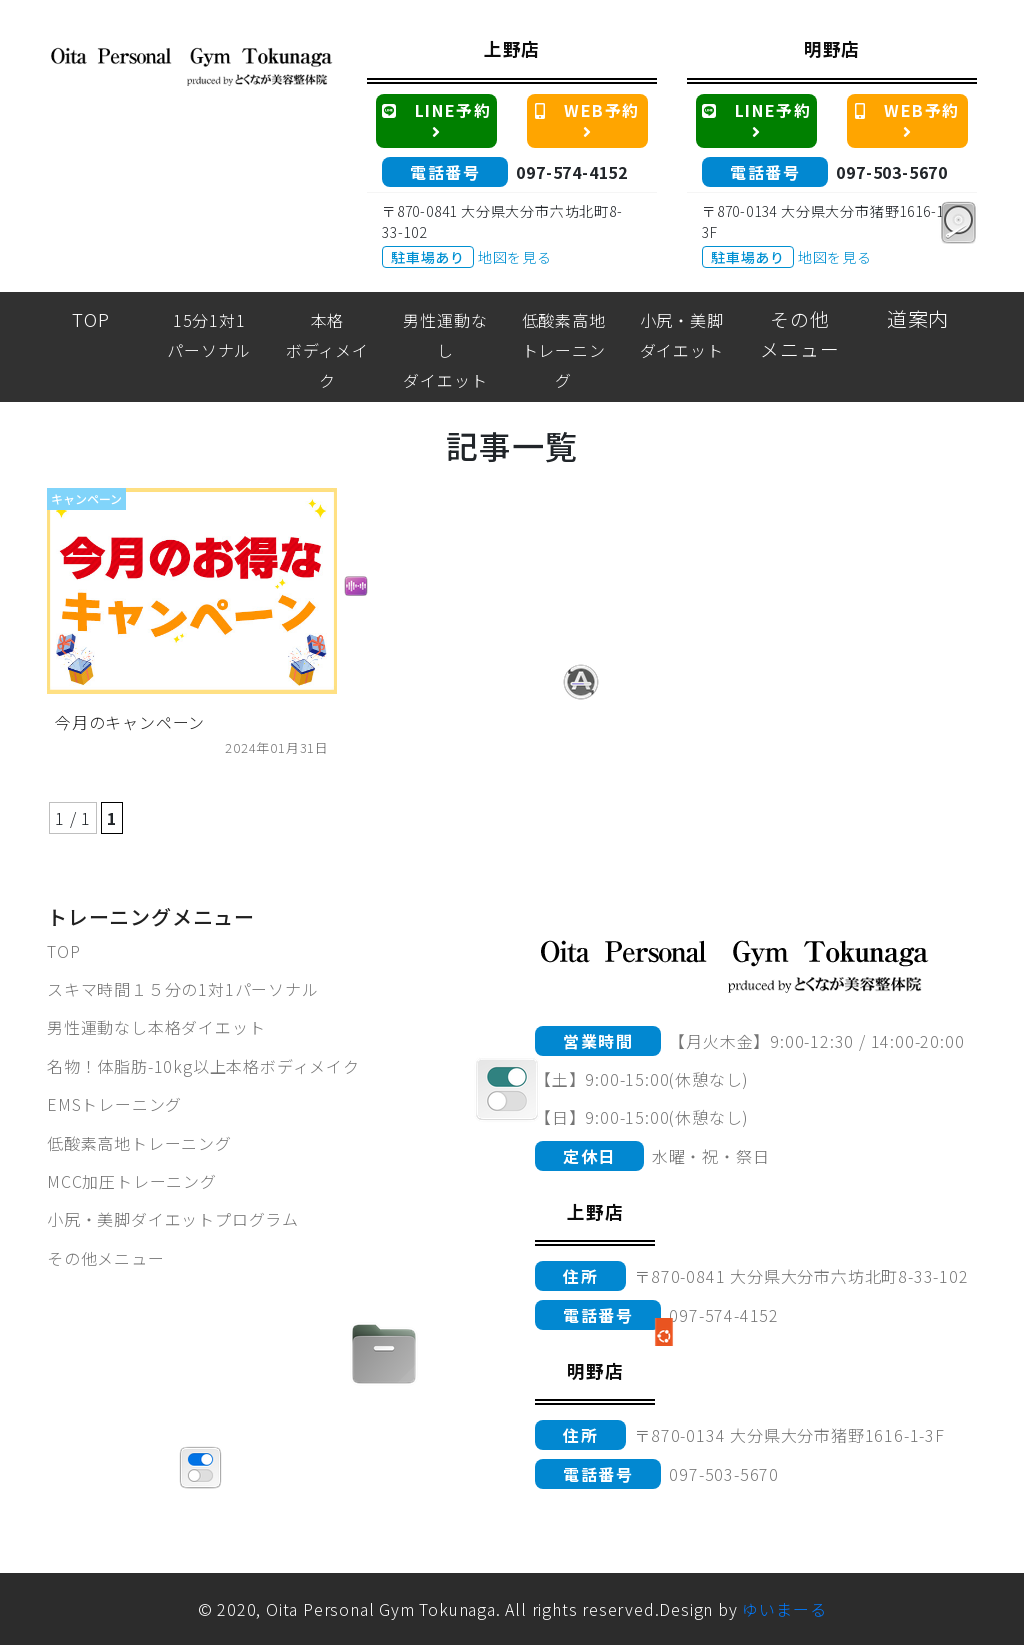  Describe the element at coordinates (384, 1354) in the screenshot. I see `open the file manager application` at that location.